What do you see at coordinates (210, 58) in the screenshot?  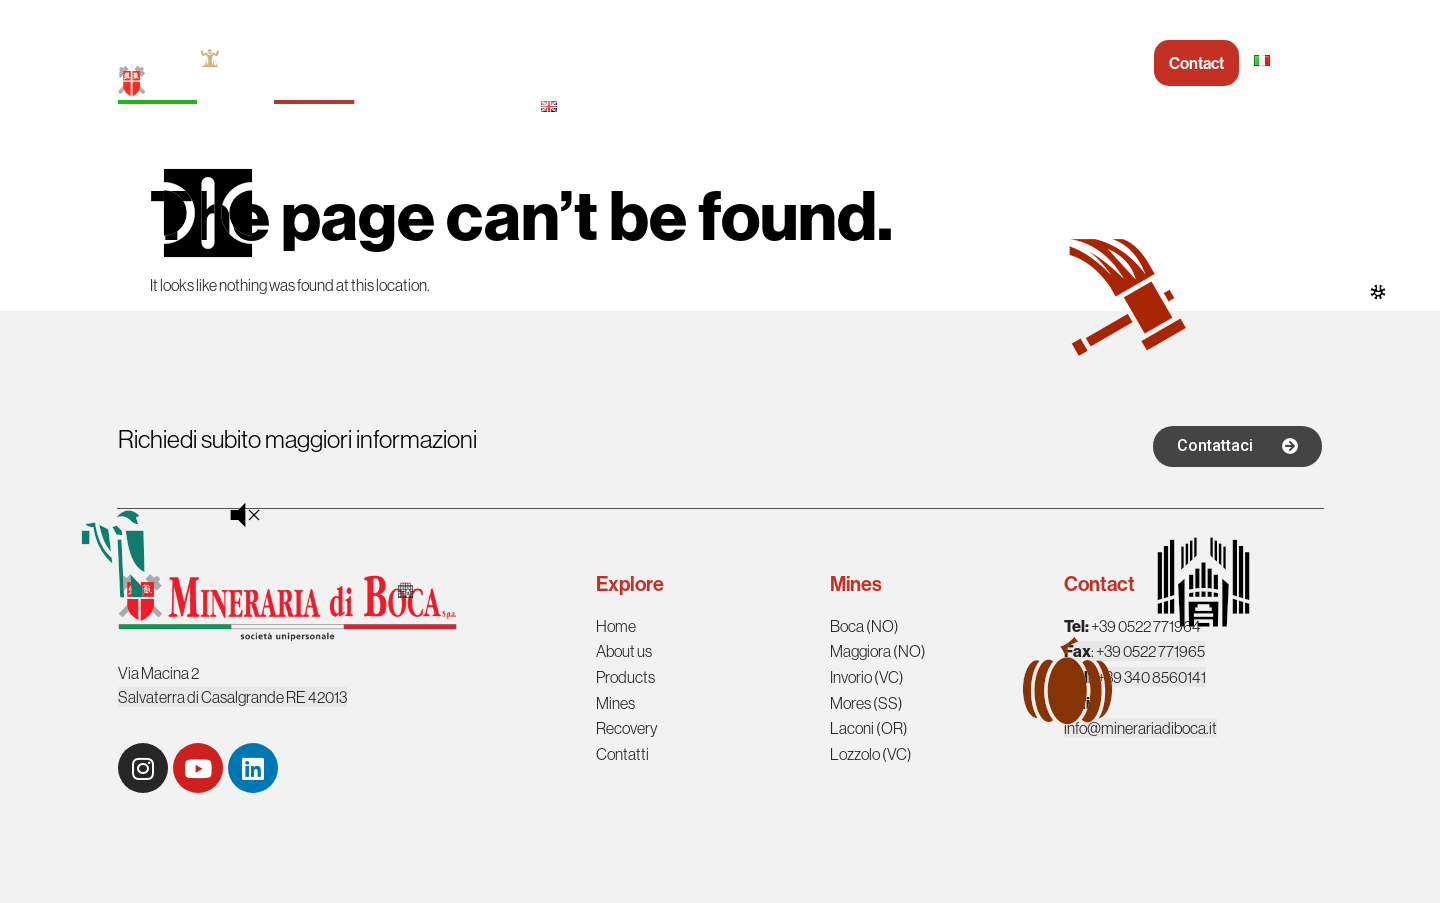 I see `summon or activate ifrit character` at bounding box center [210, 58].